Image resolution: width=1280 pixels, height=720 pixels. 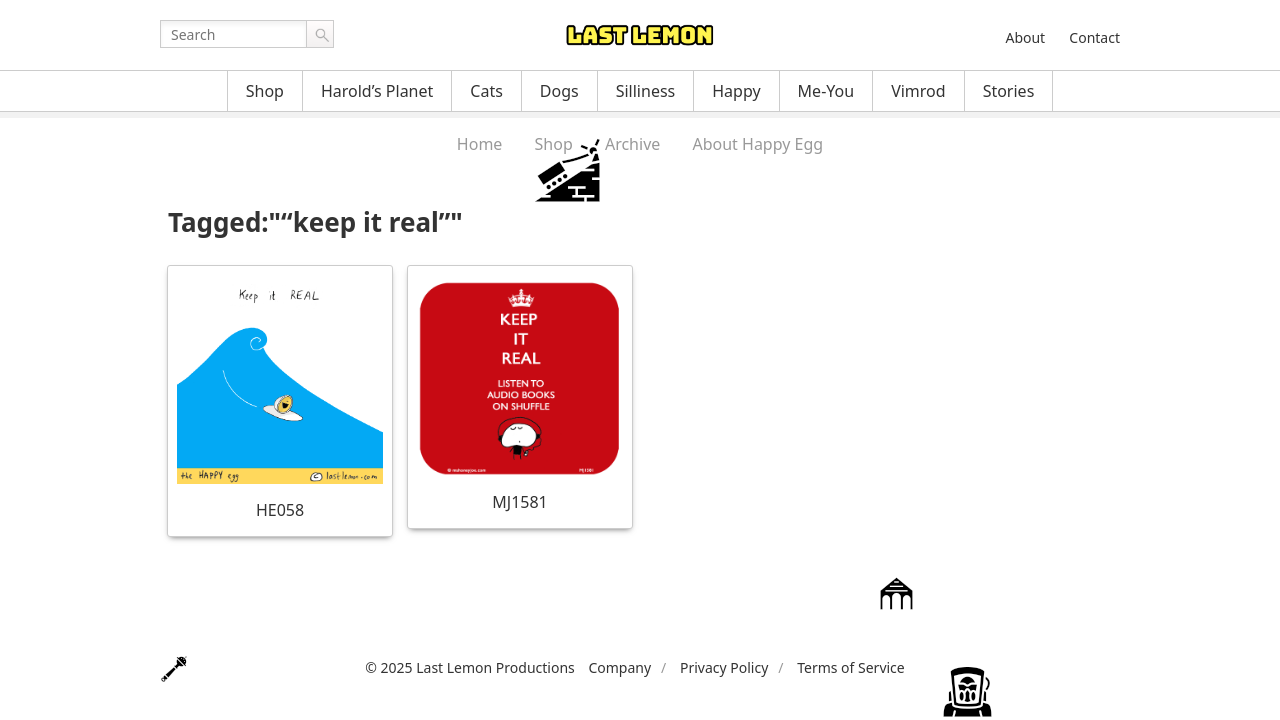 I want to click on level up or progression indicator, so click(x=568, y=170).